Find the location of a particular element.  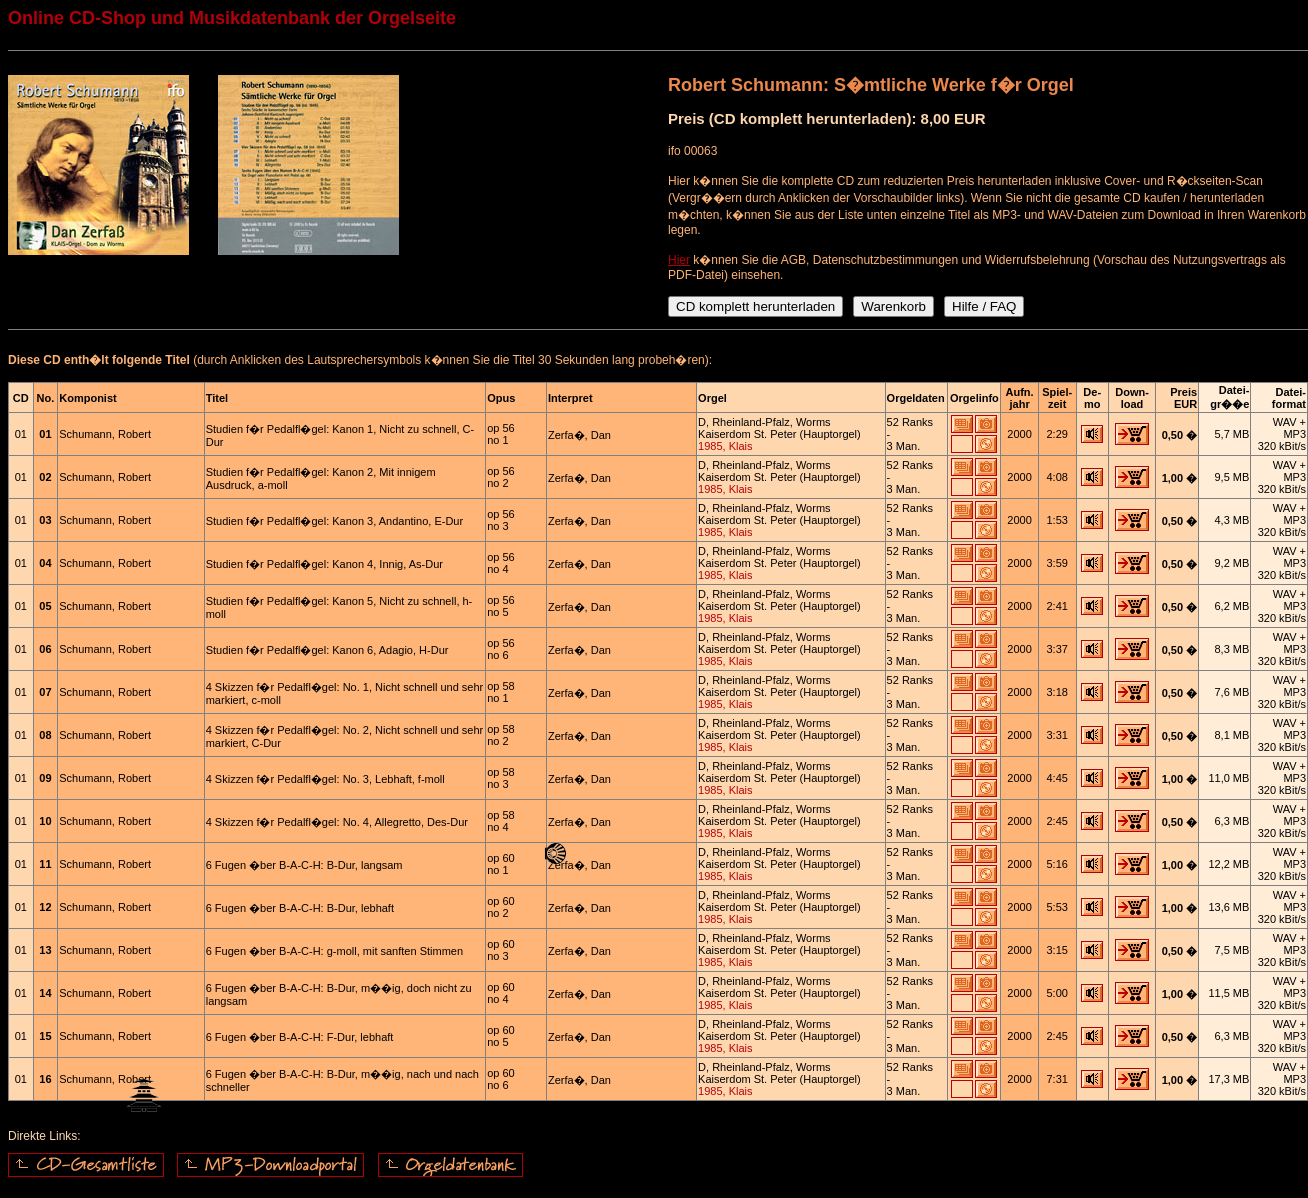

toggle flashlight on/off is located at coordinates (555, 853).